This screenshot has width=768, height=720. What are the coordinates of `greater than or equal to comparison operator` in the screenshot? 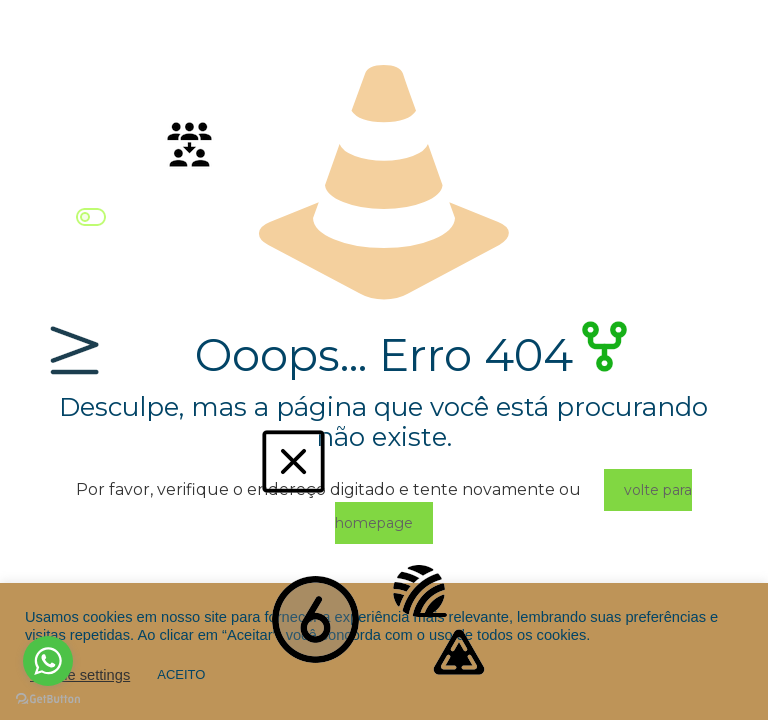 It's located at (73, 351).